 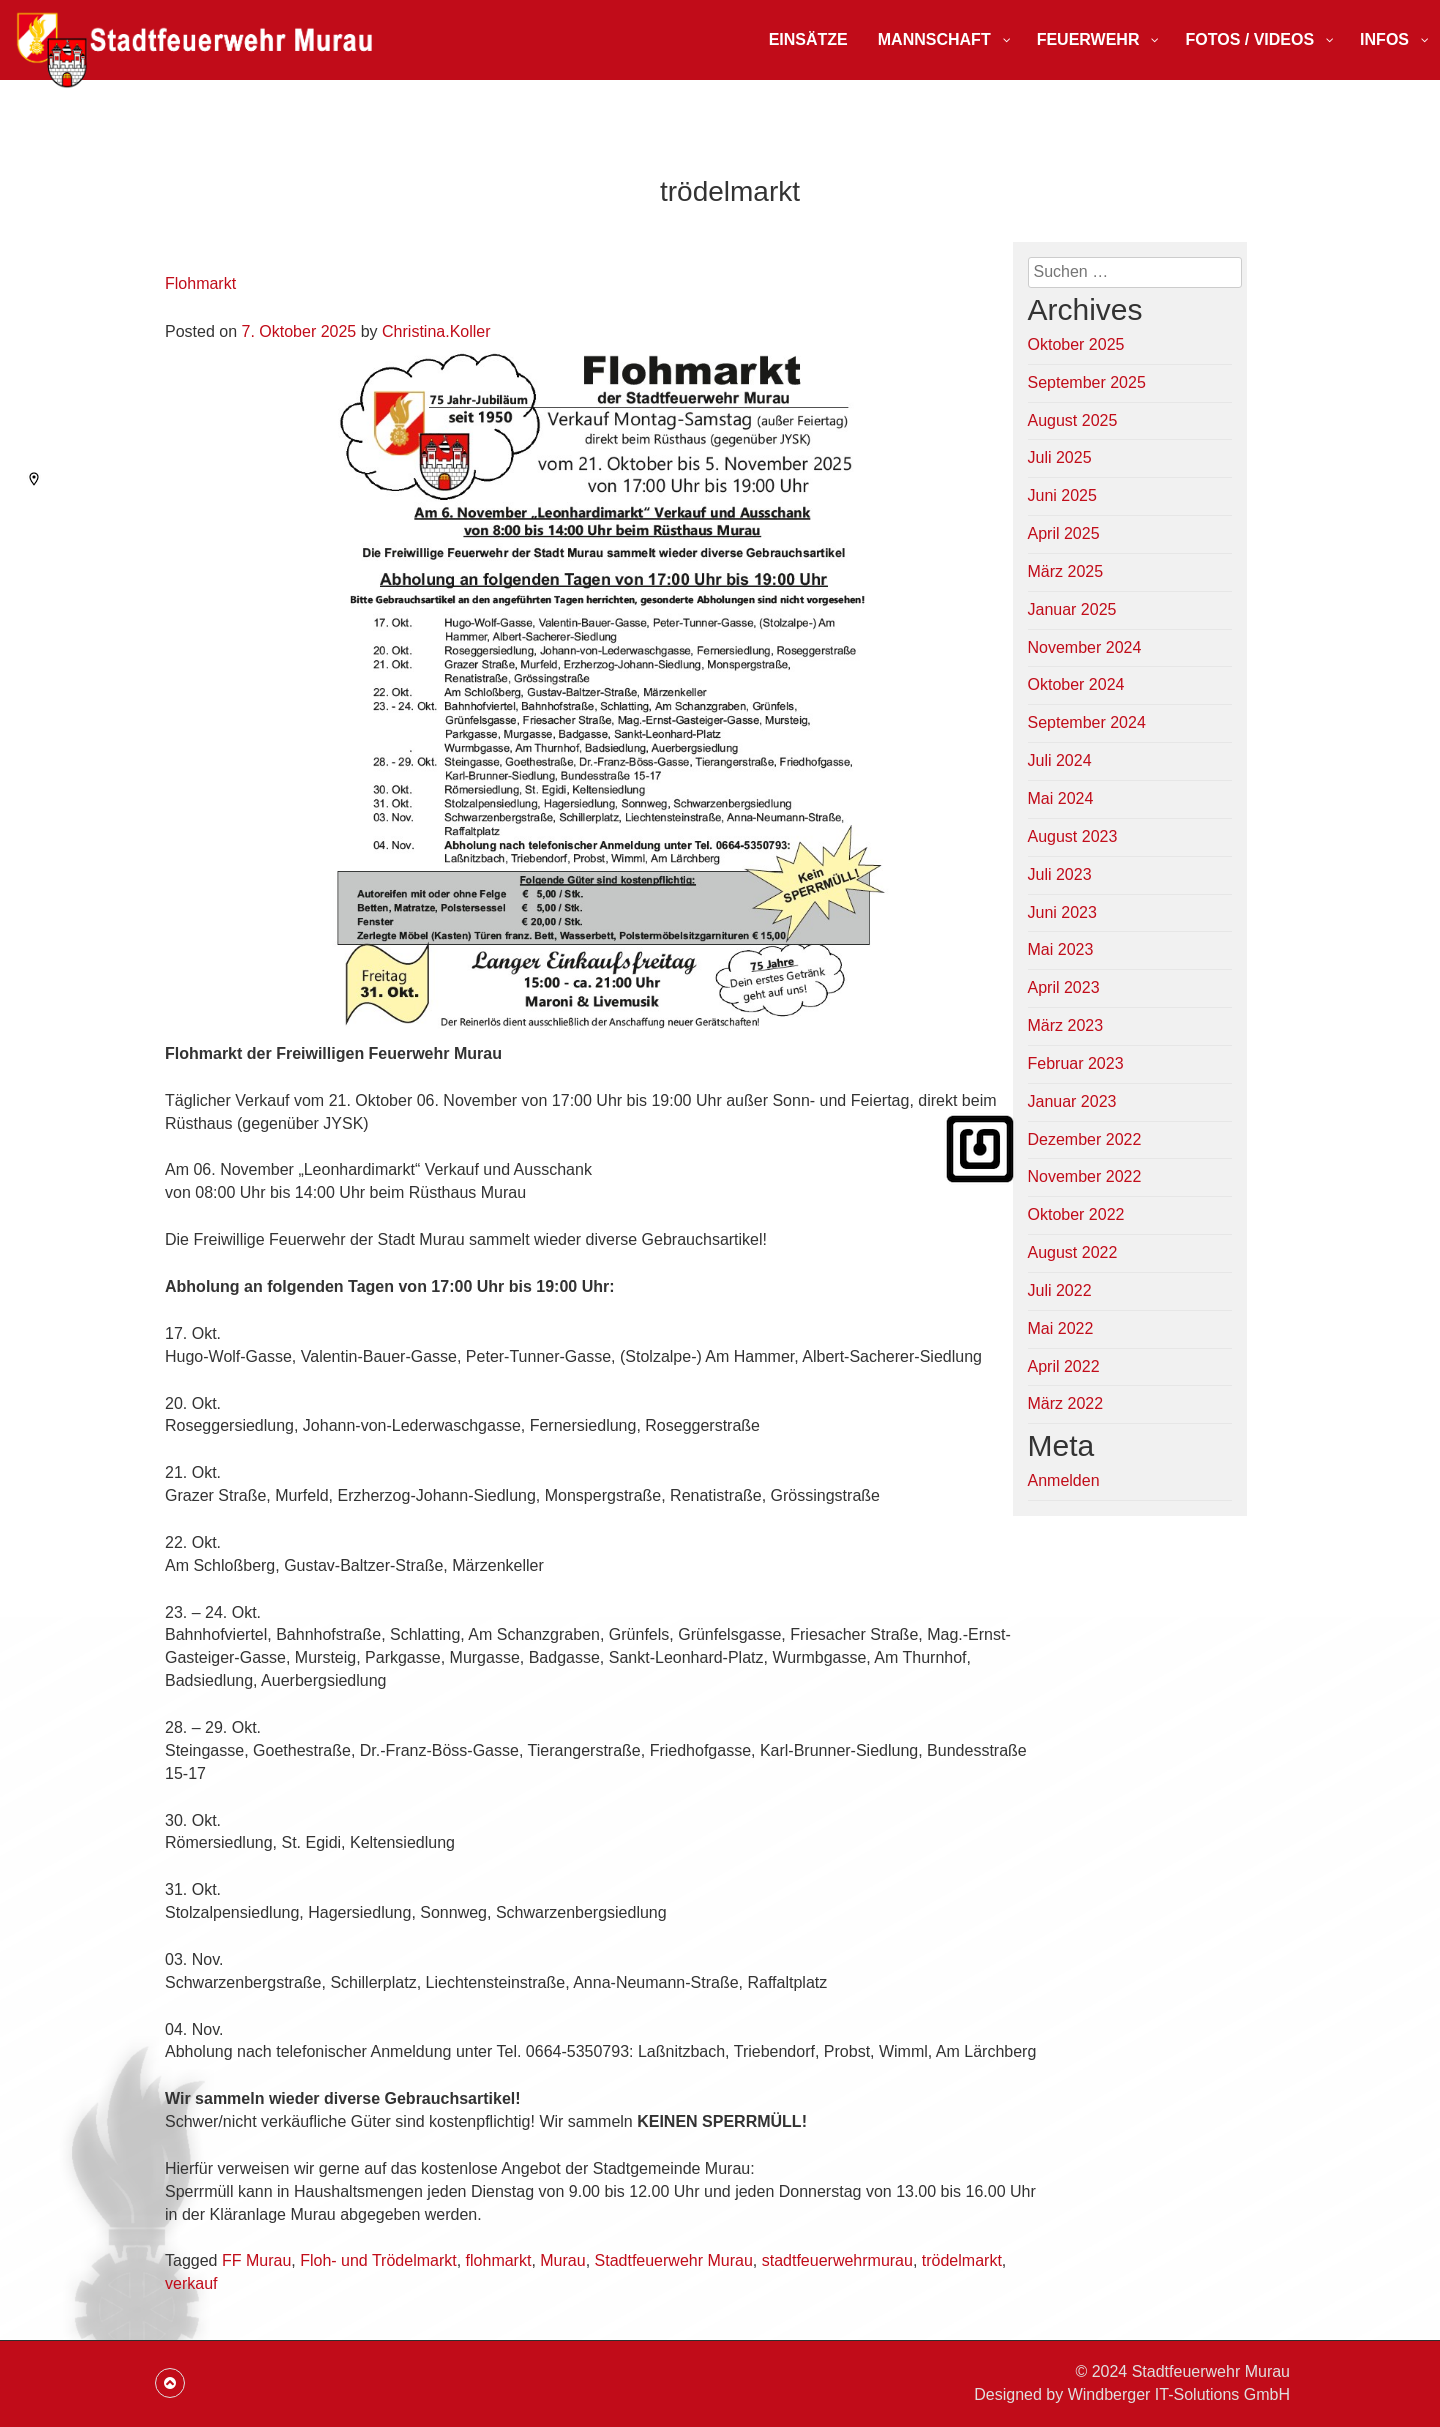 What do you see at coordinates (980, 1149) in the screenshot?
I see `tap to enable nfc connectivity` at bounding box center [980, 1149].